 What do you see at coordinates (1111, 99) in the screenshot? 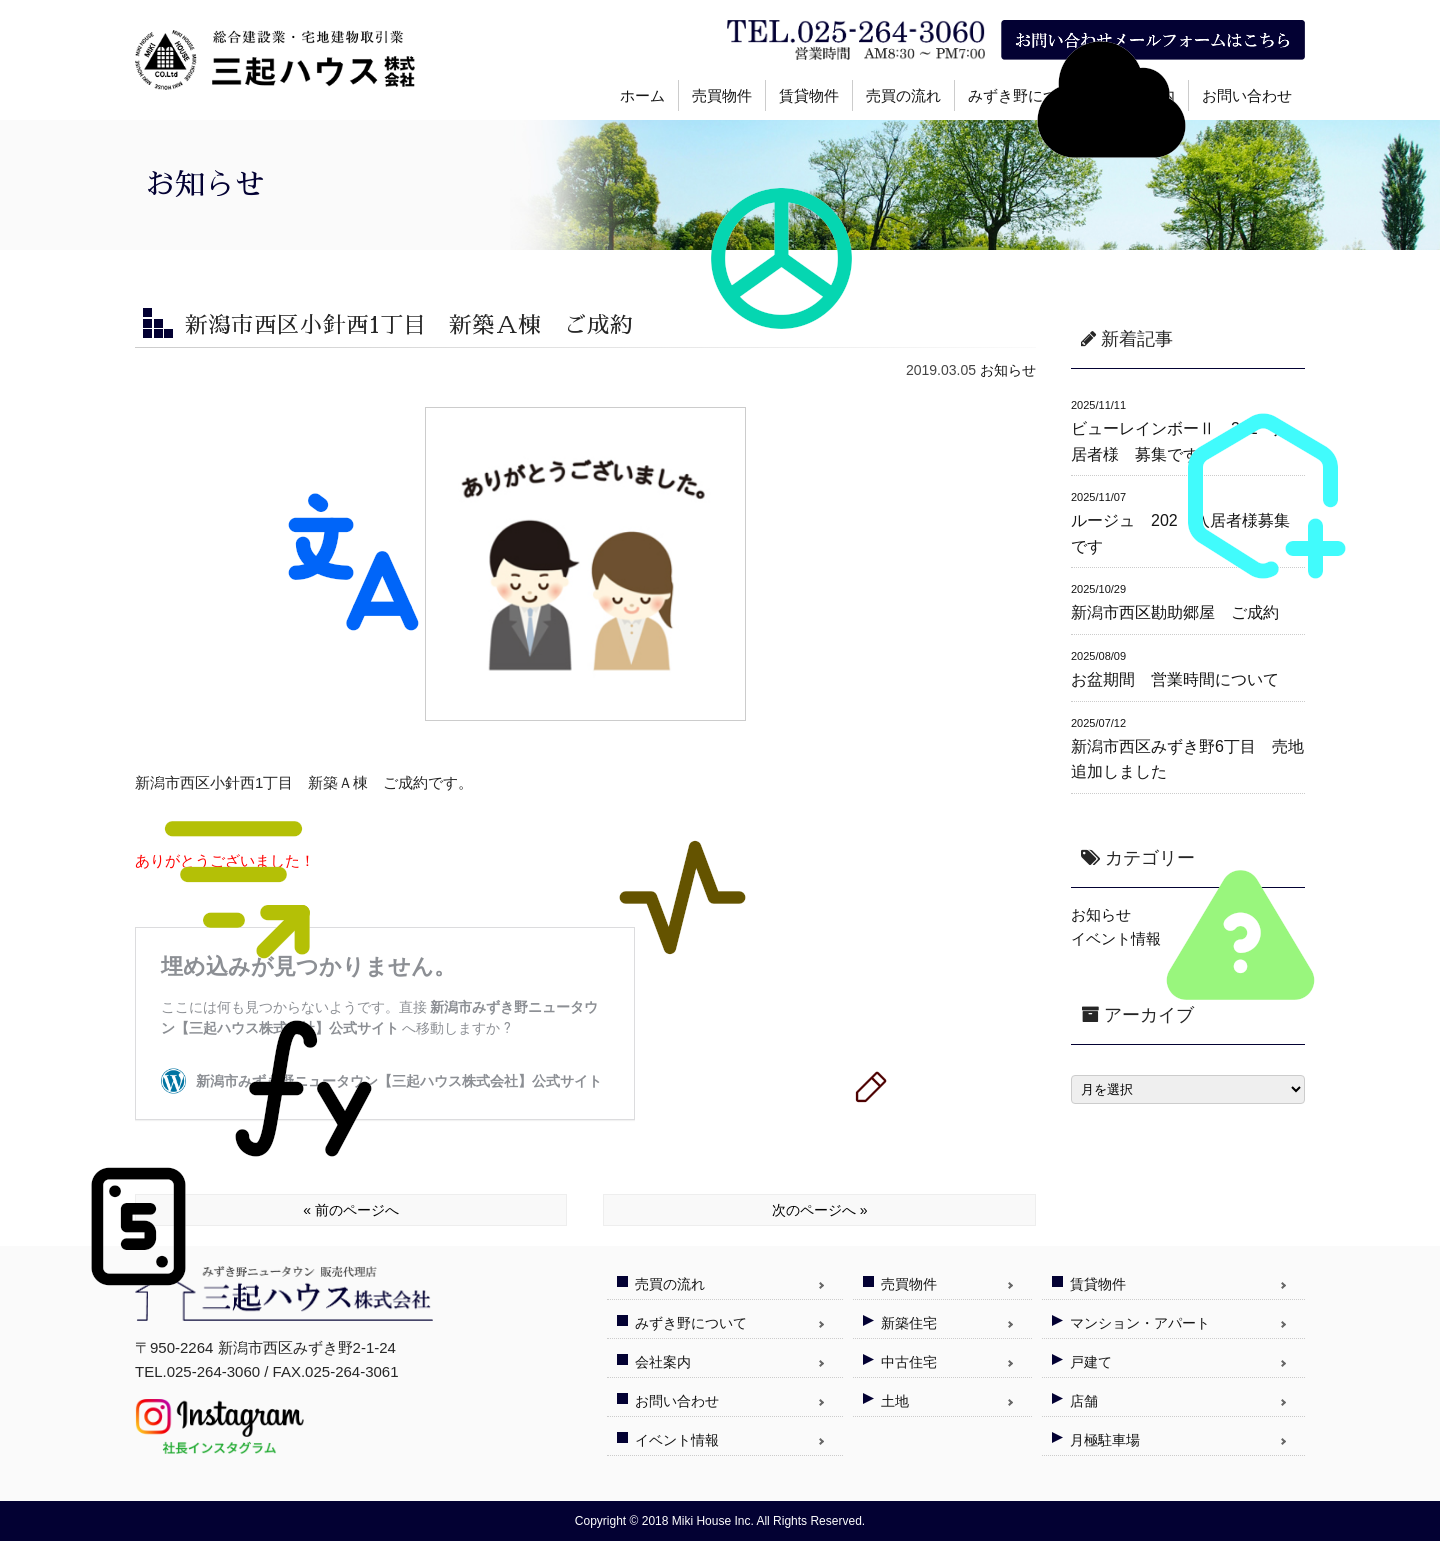
I see `cloud storage or sync status` at bounding box center [1111, 99].